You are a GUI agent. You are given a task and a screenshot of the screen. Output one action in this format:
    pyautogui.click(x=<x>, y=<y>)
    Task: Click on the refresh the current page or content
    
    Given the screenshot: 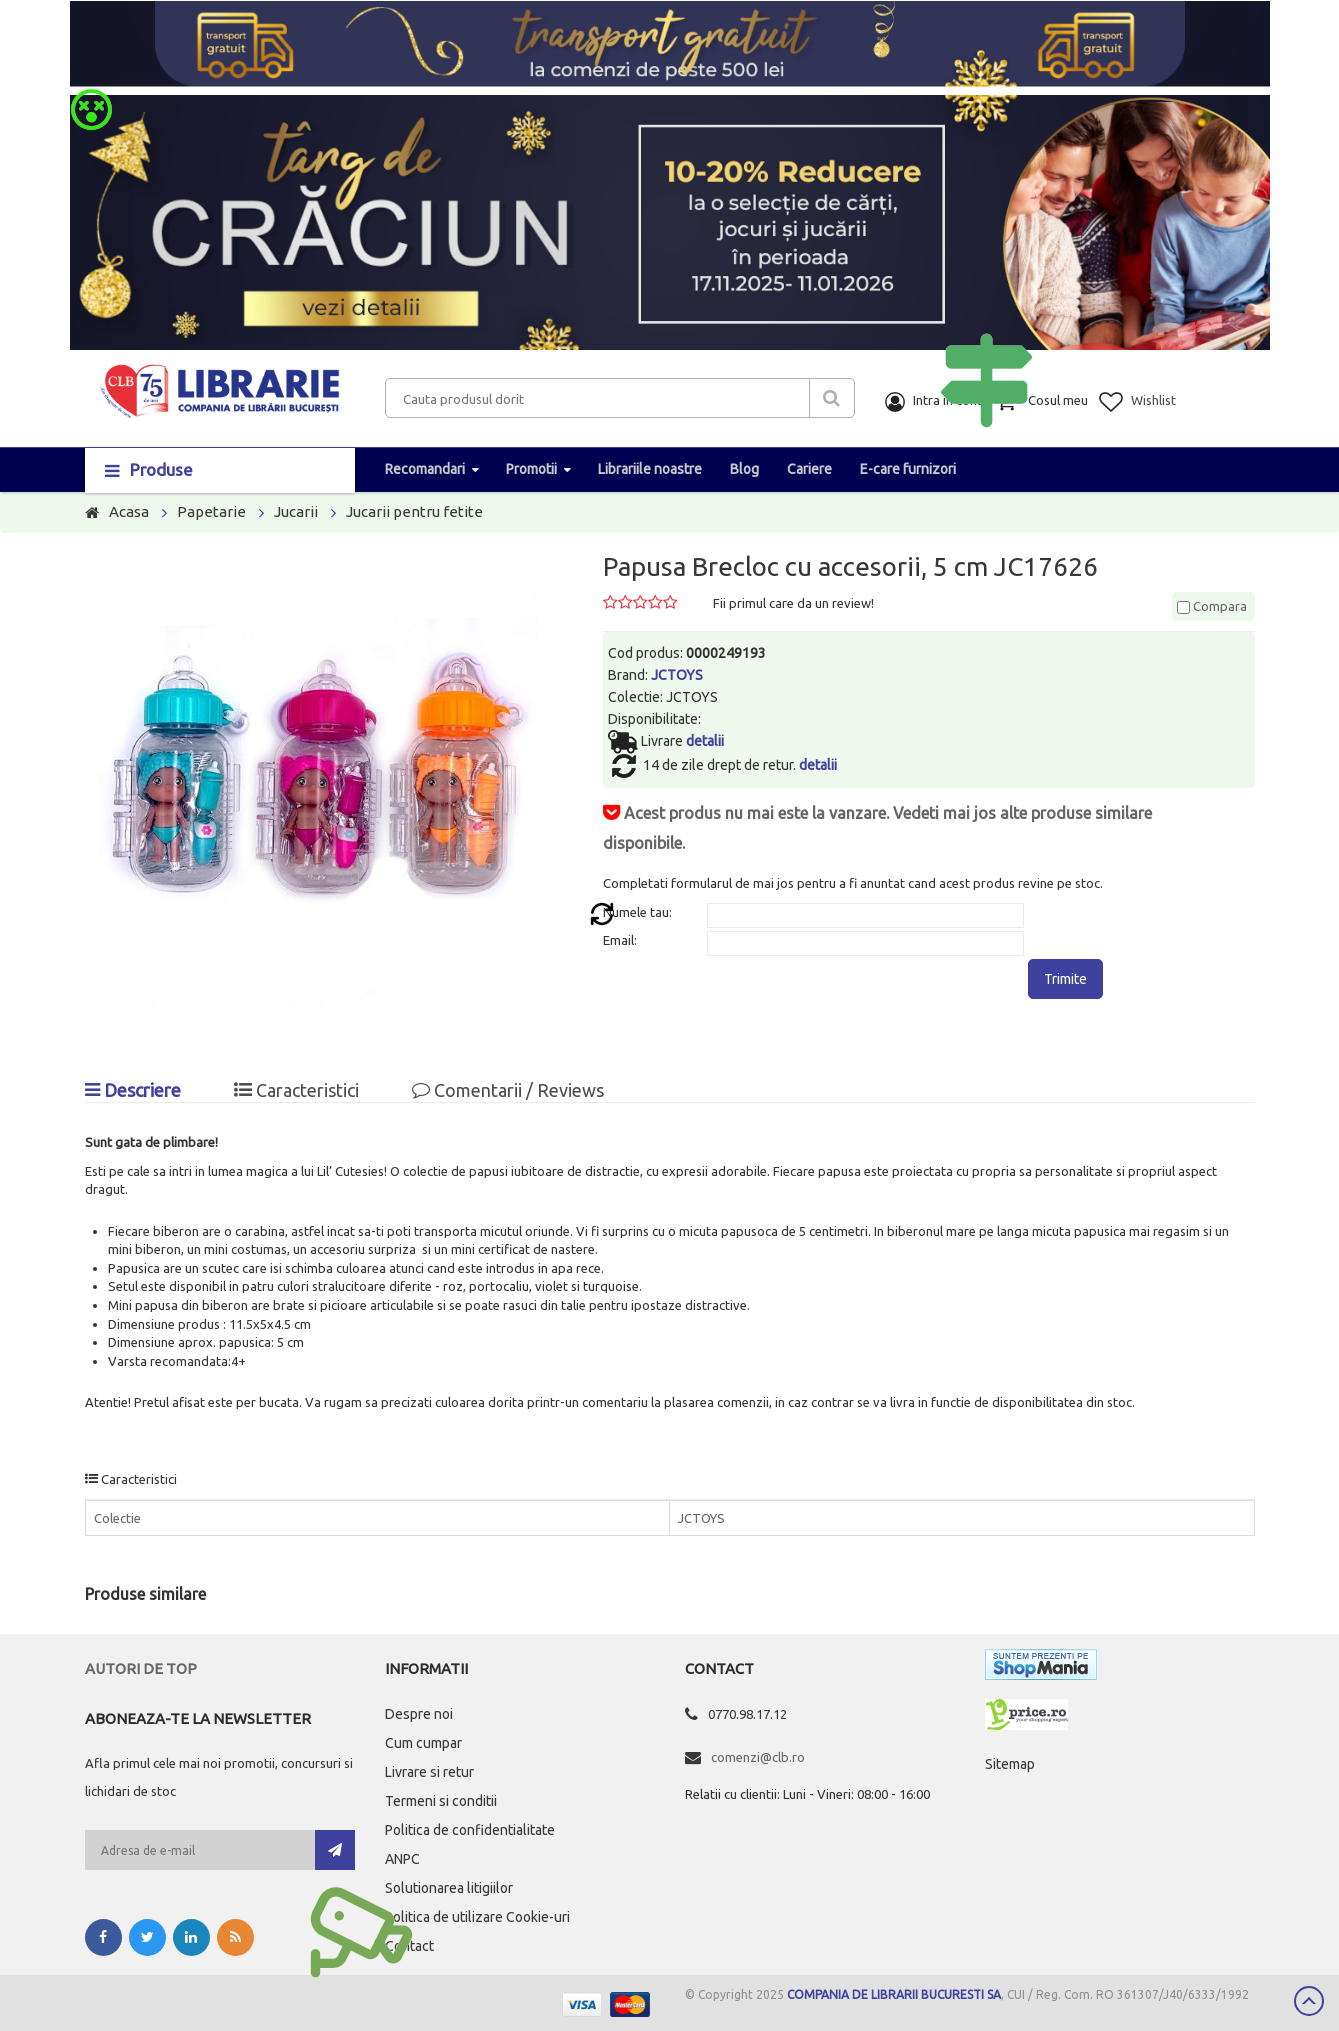 What is the action you would take?
    pyautogui.click(x=602, y=914)
    